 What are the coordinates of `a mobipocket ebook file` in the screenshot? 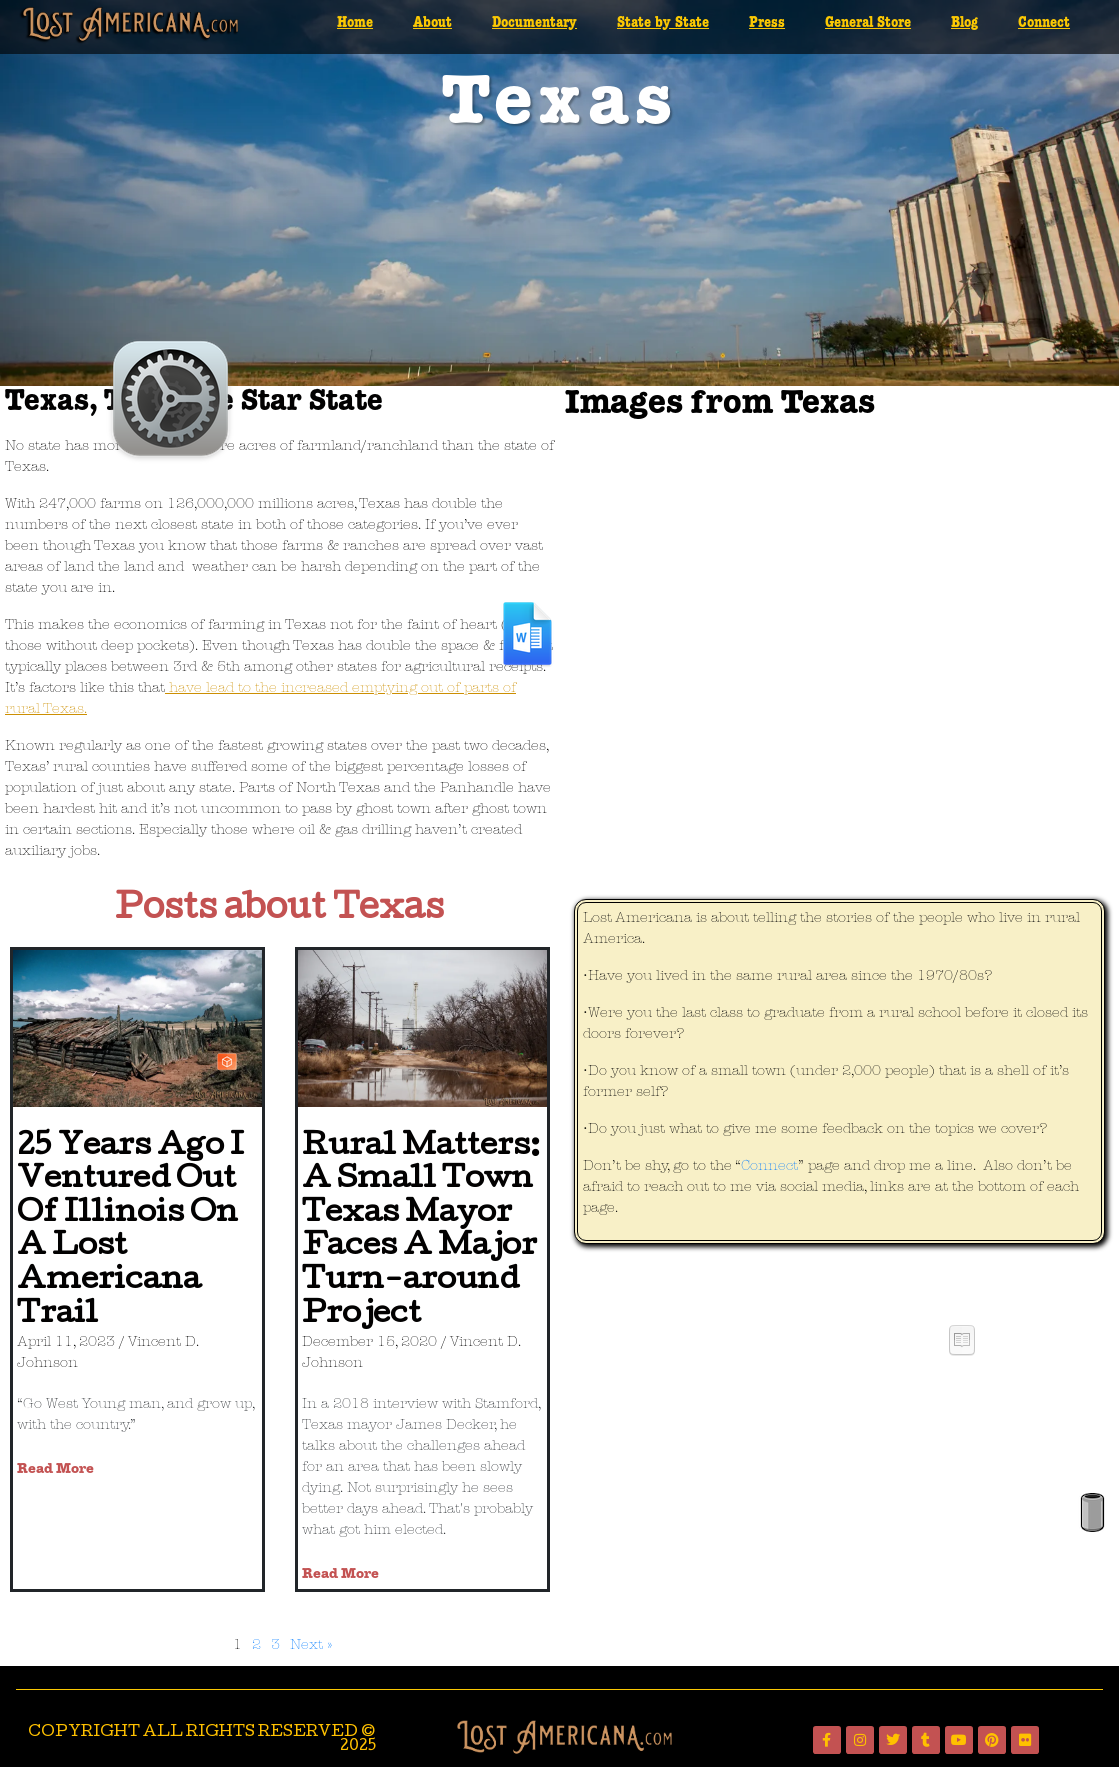 It's located at (962, 1340).